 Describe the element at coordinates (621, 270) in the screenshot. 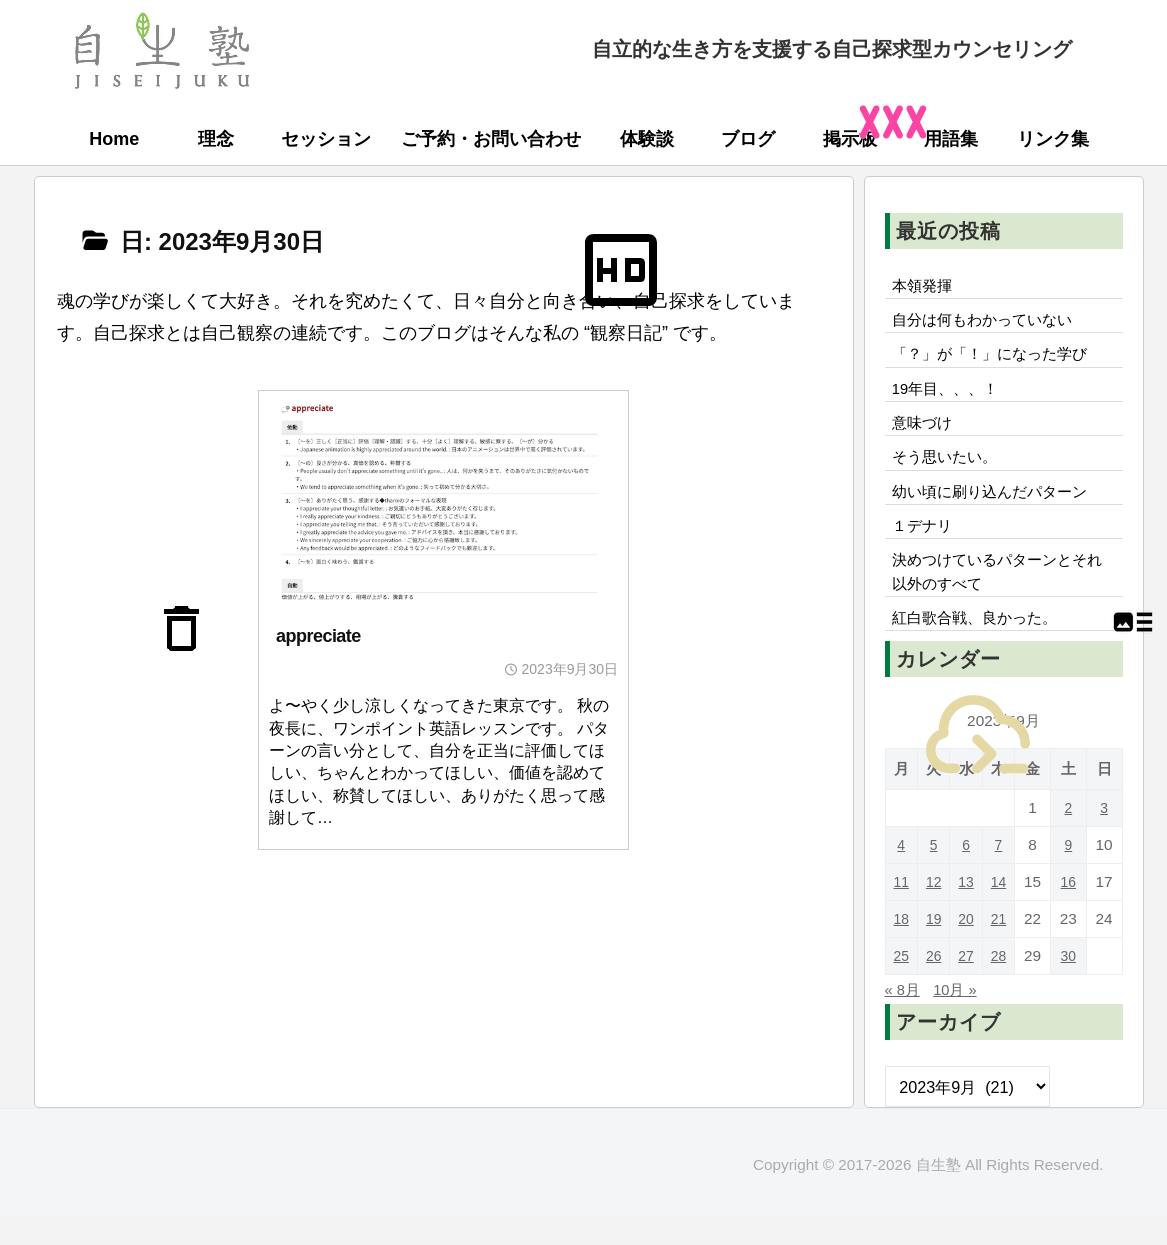

I see `indicates high definition video quality is available` at that location.